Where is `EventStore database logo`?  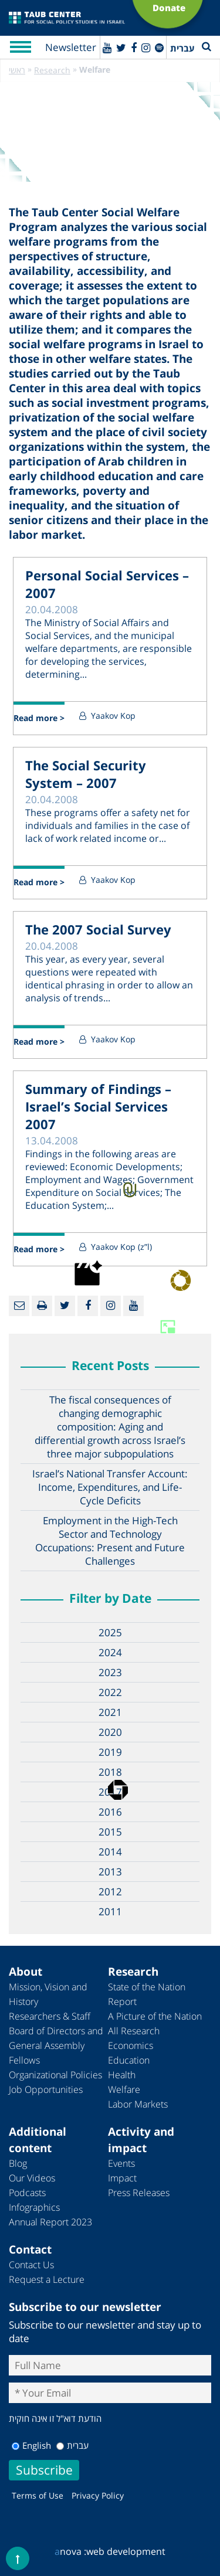
EventStore database logo is located at coordinates (181, 1280).